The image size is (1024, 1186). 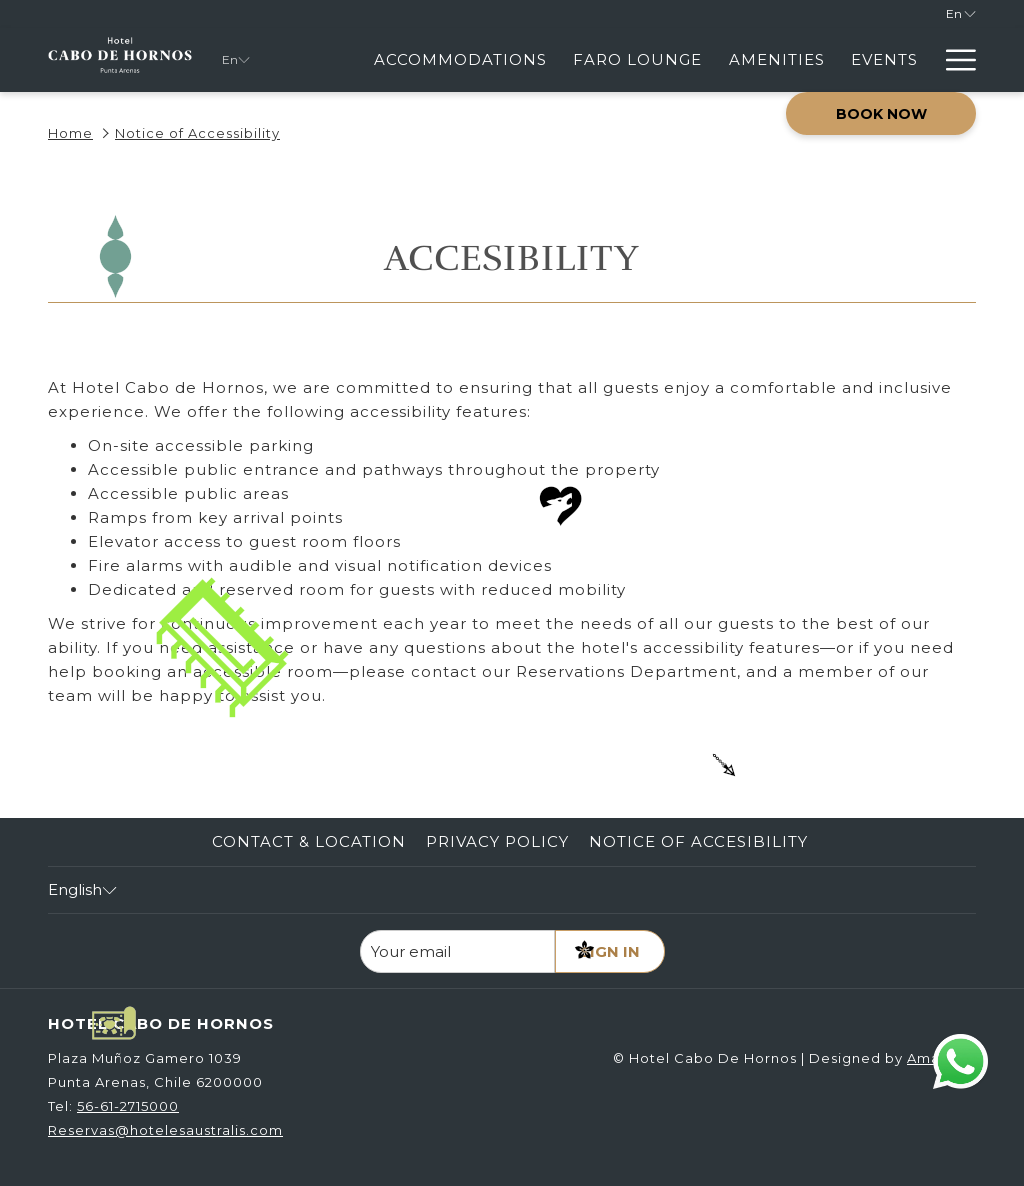 What do you see at coordinates (560, 506) in the screenshot?
I see `support animal welfare or pet rescue organizations` at bounding box center [560, 506].